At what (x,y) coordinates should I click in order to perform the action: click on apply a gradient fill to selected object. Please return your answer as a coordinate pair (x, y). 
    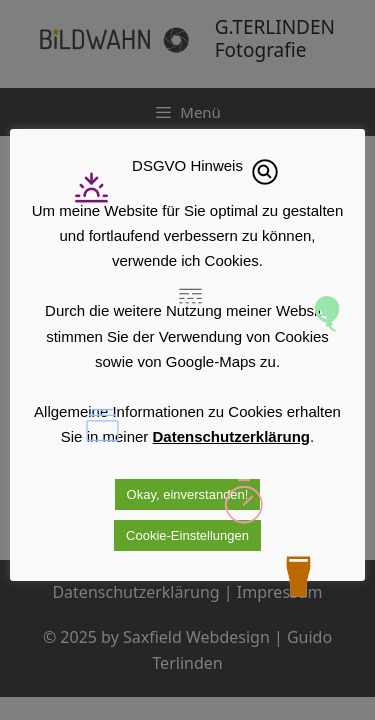
    Looking at the image, I should click on (190, 296).